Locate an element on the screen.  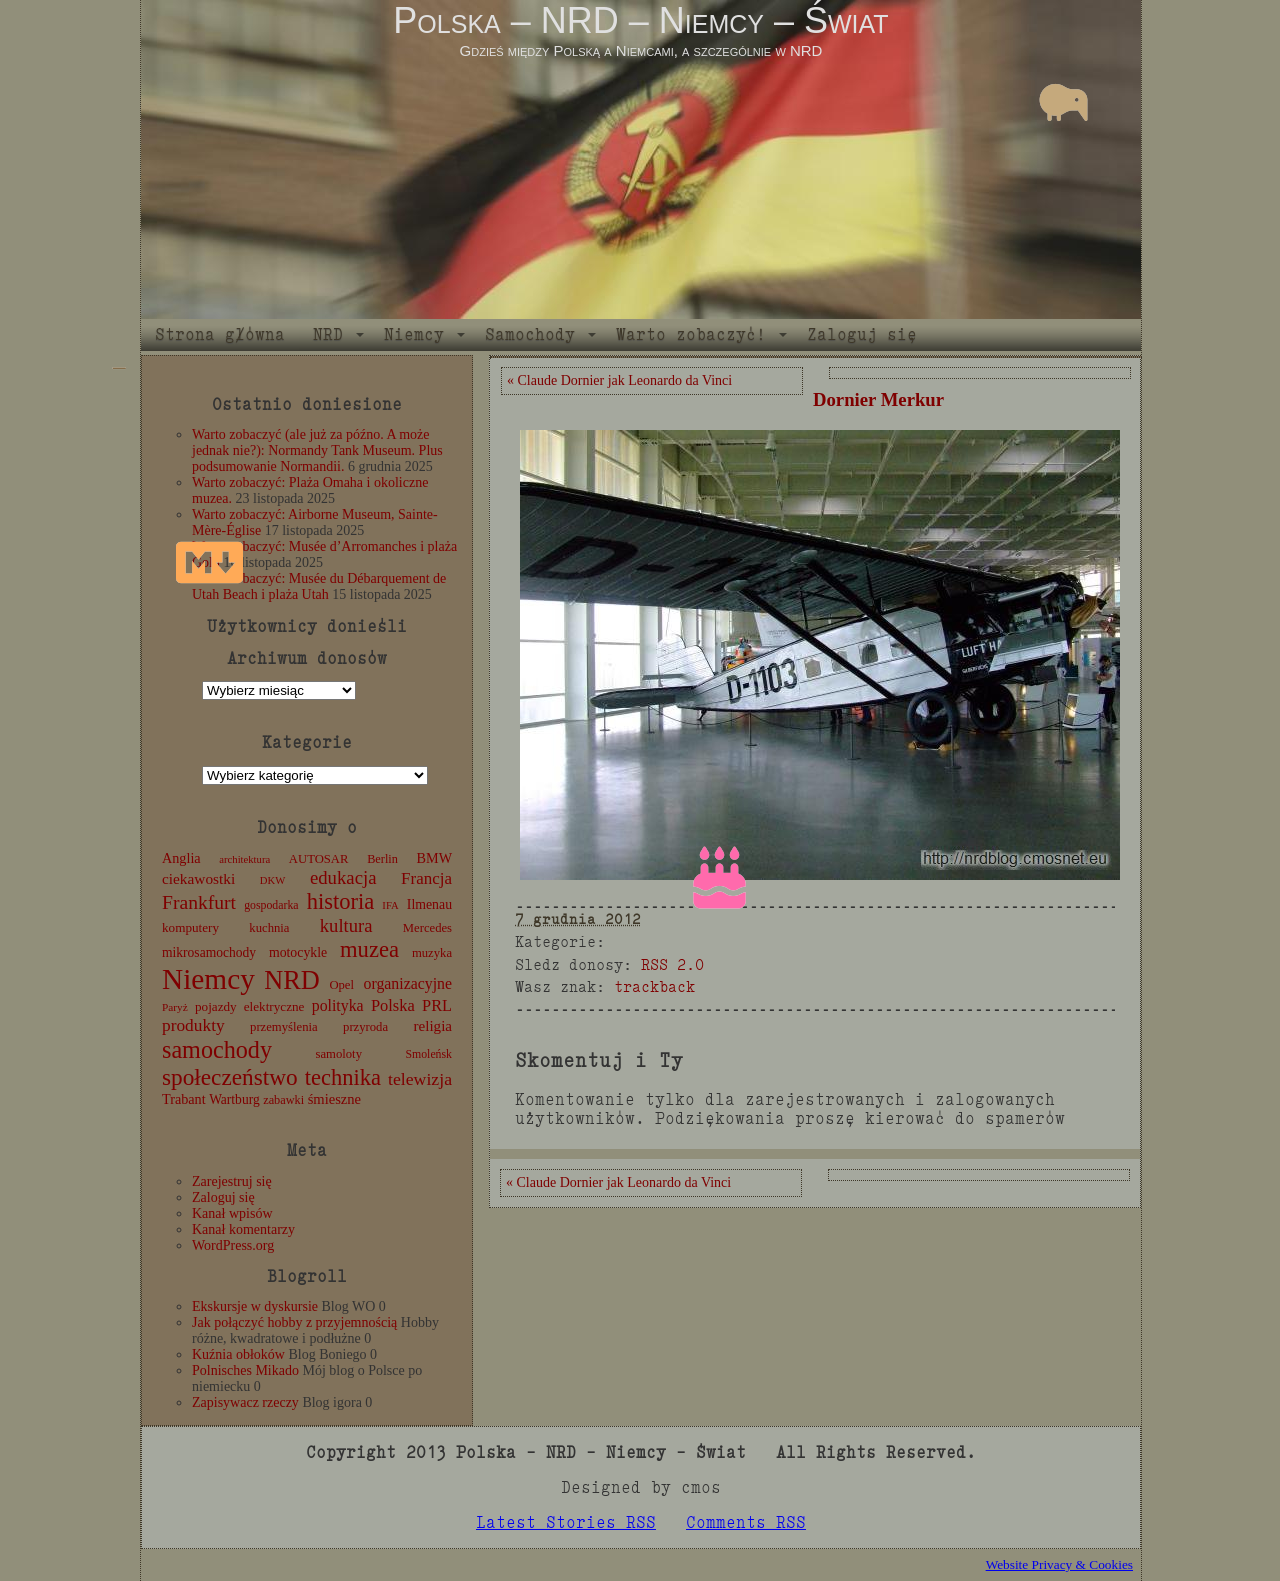
view birthday or celebration reminders is located at coordinates (719, 878).